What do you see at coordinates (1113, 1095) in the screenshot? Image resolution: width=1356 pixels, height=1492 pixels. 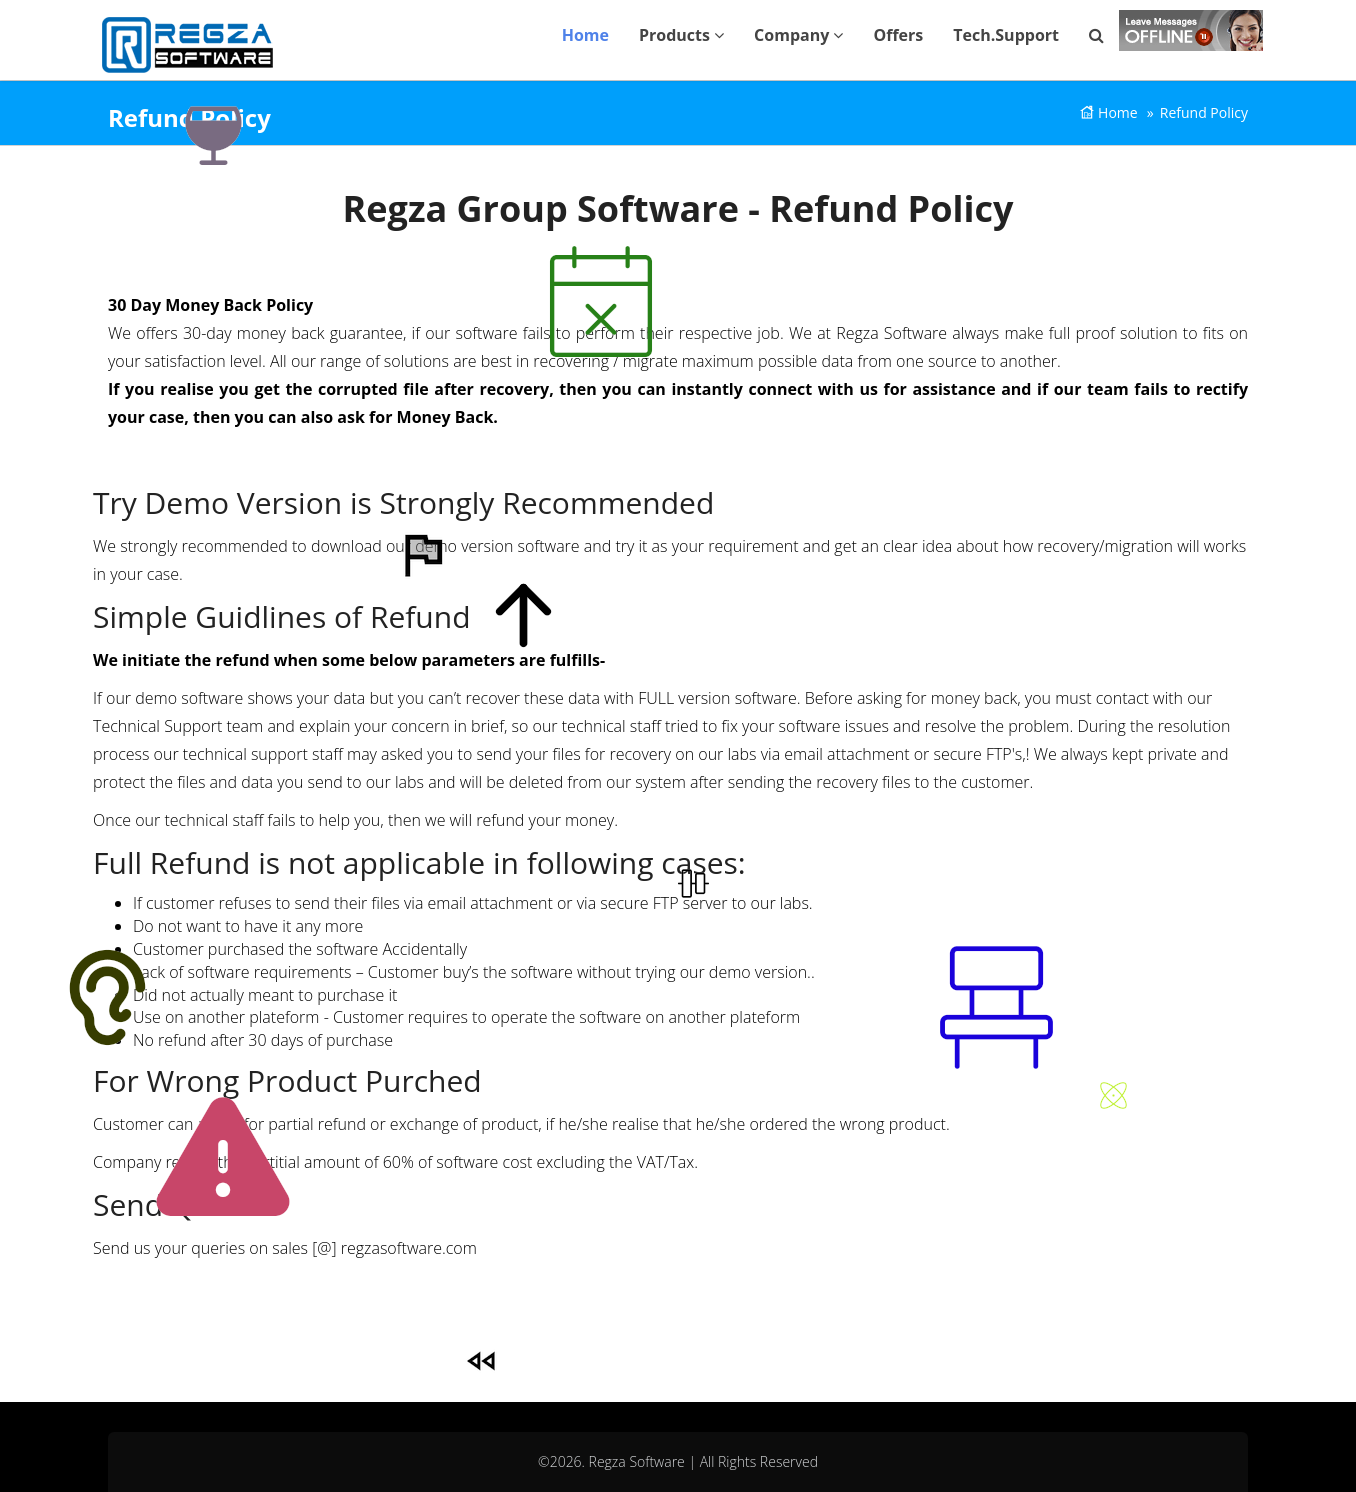 I see `access science or chemistry features` at bounding box center [1113, 1095].